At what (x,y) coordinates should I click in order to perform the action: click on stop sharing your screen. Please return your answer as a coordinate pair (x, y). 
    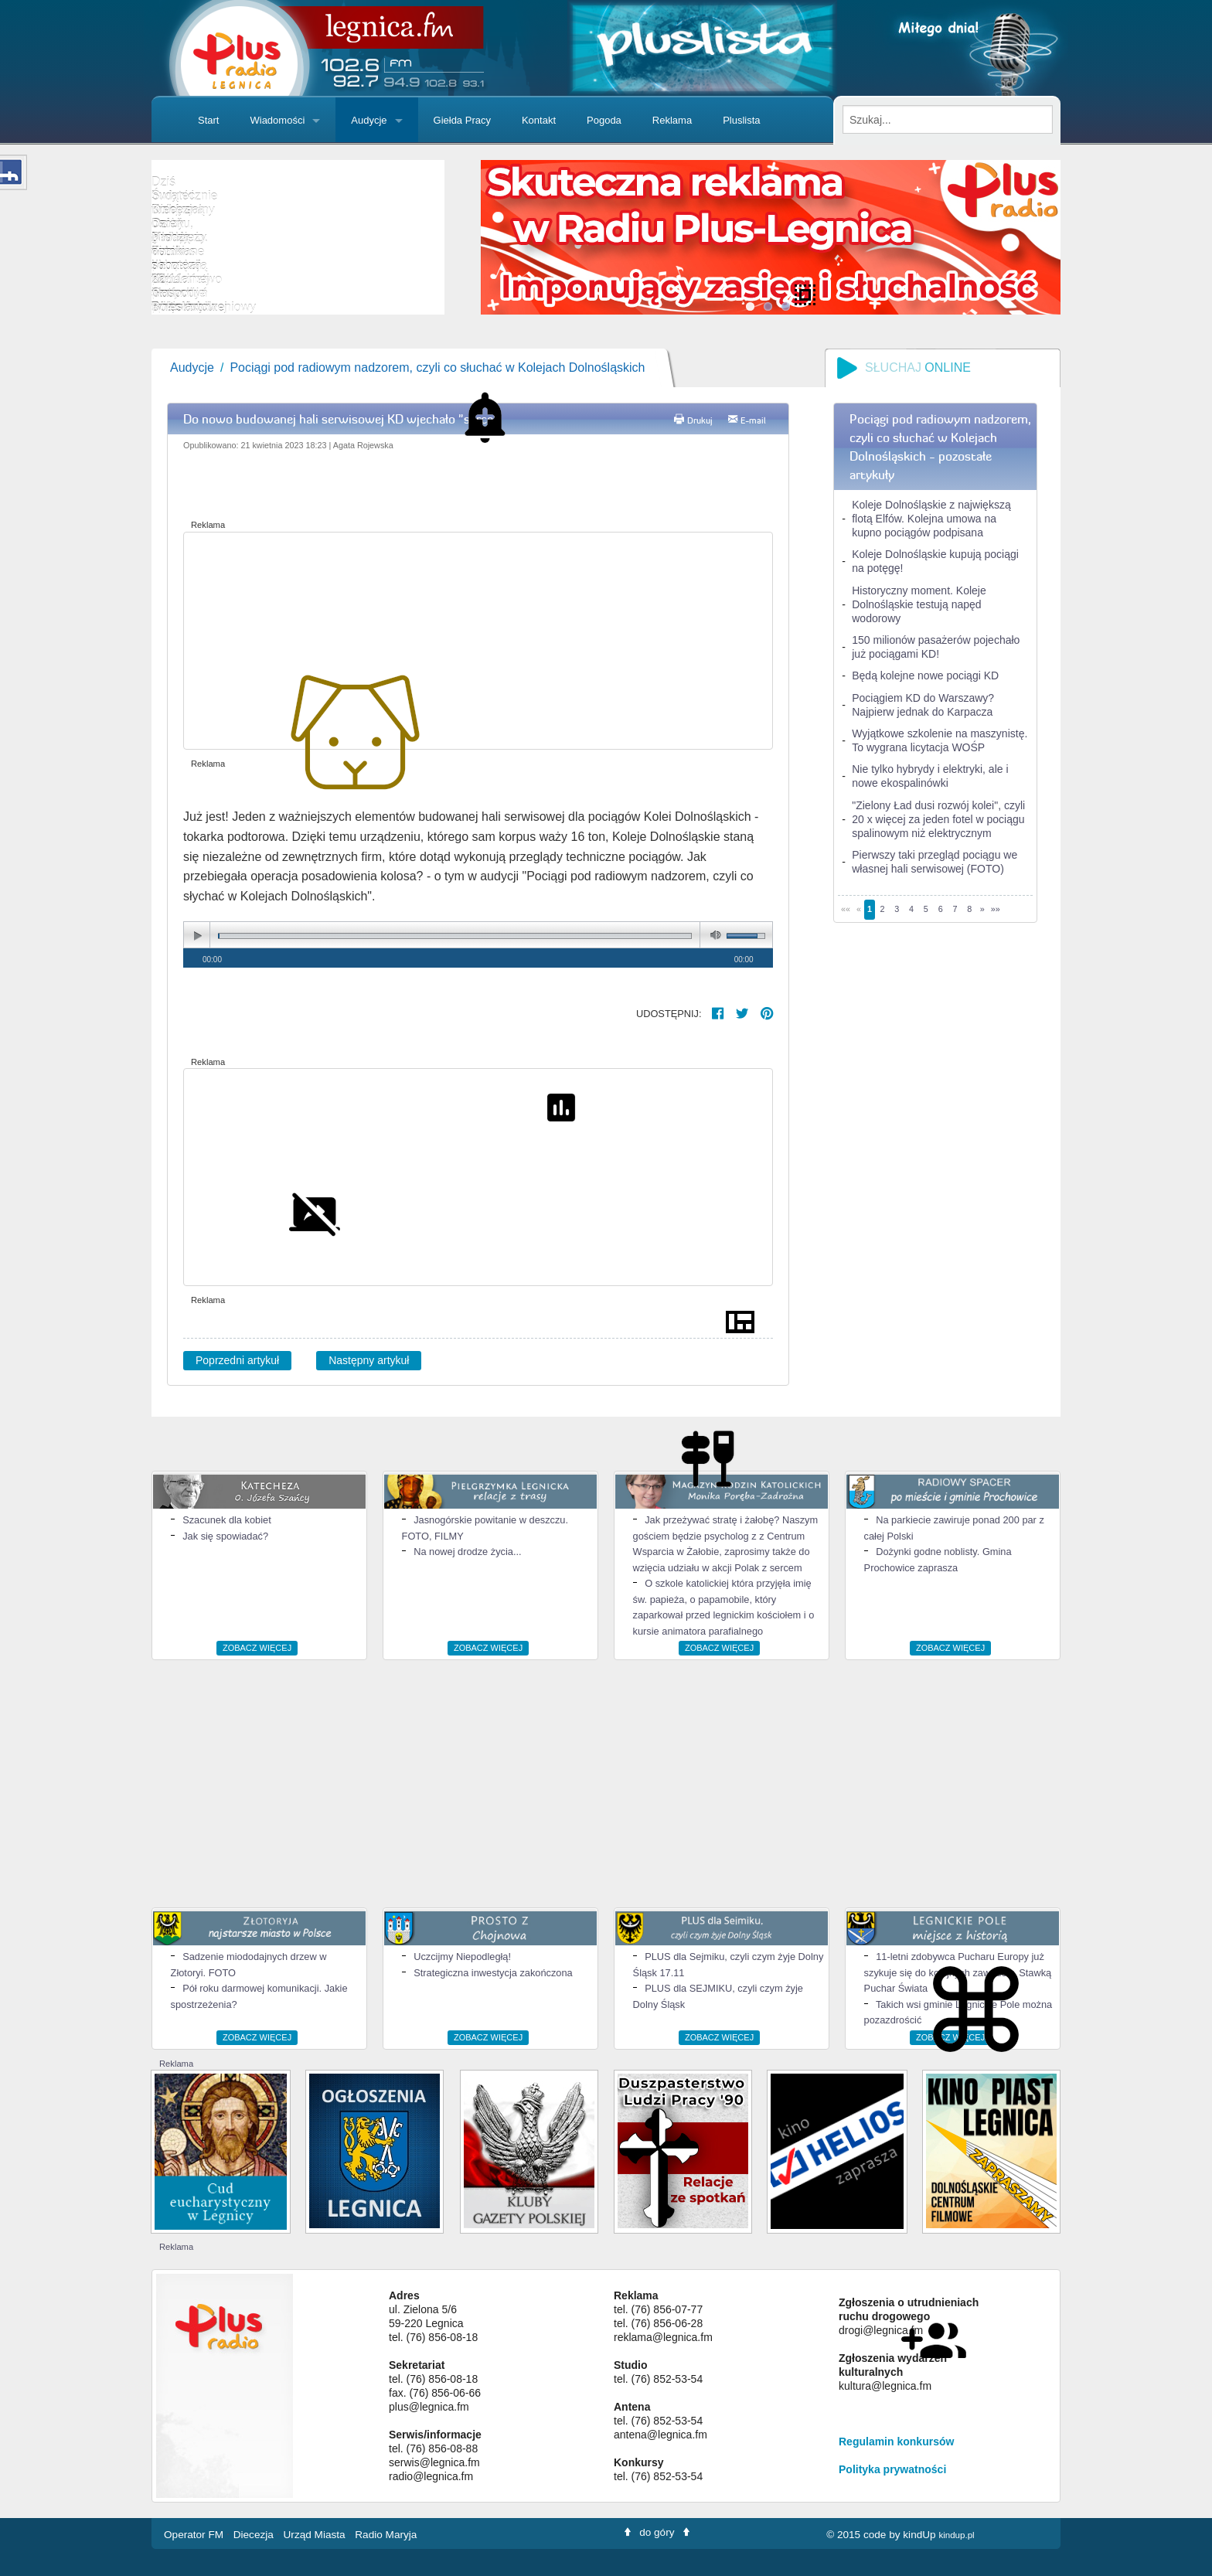
    Looking at the image, I should click on (315, 1214).